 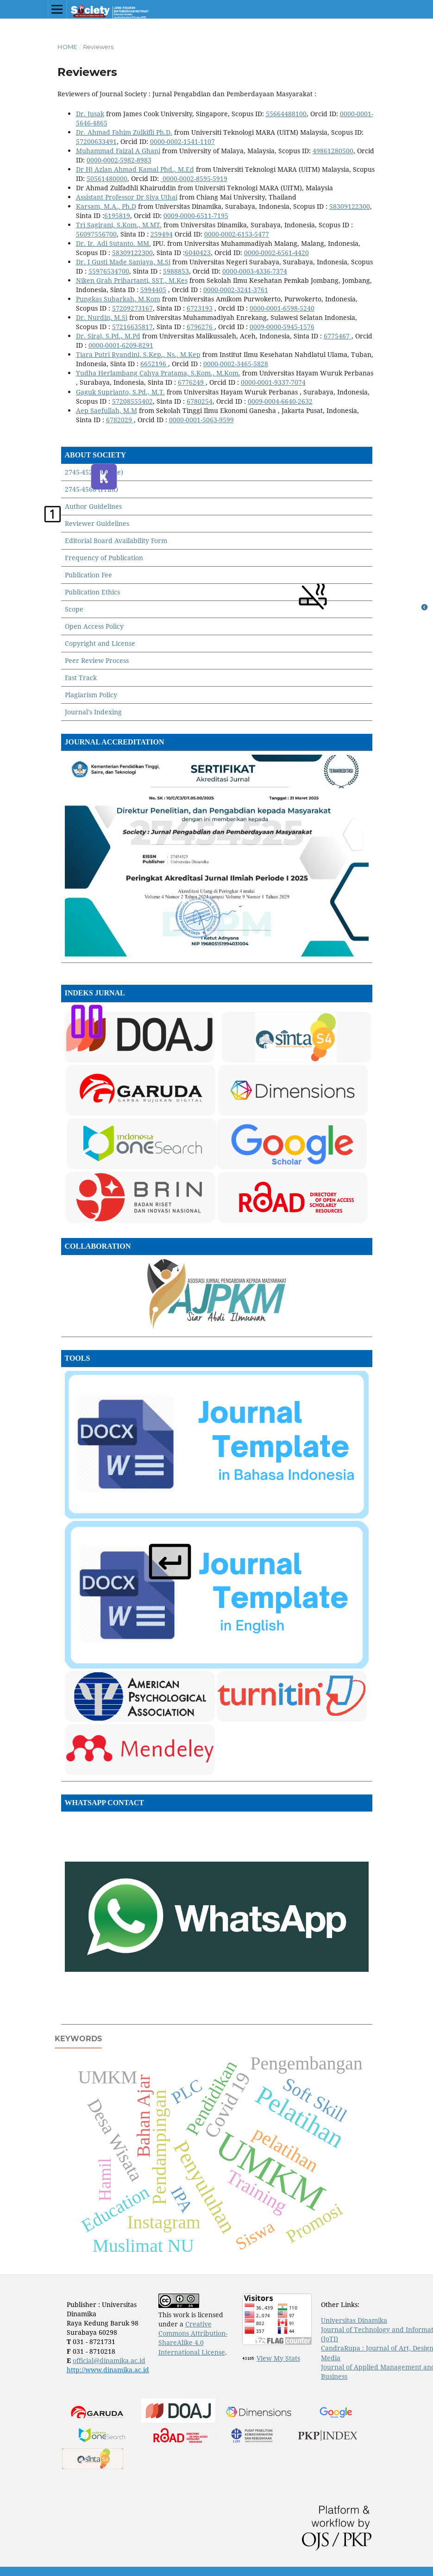 What do you see at coordinates (104, 476) in the screenshot?
I see `keyboard shortcut indicator for the letter K` at bounding box center [104, 476].